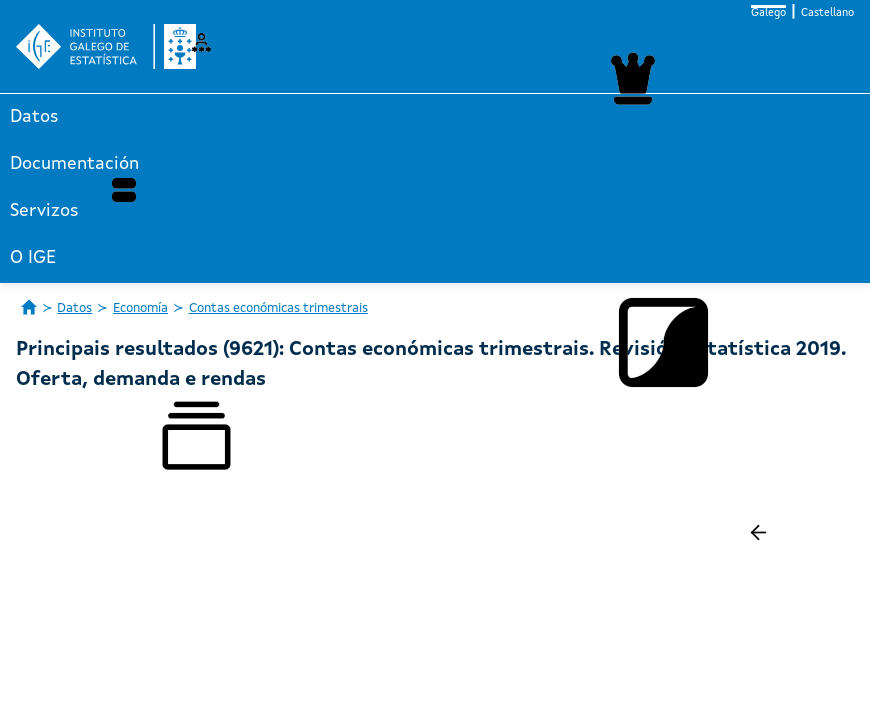 This screenshot has width=870, height=720. I want to click on adjust display contrast settings, so click(663, 342).